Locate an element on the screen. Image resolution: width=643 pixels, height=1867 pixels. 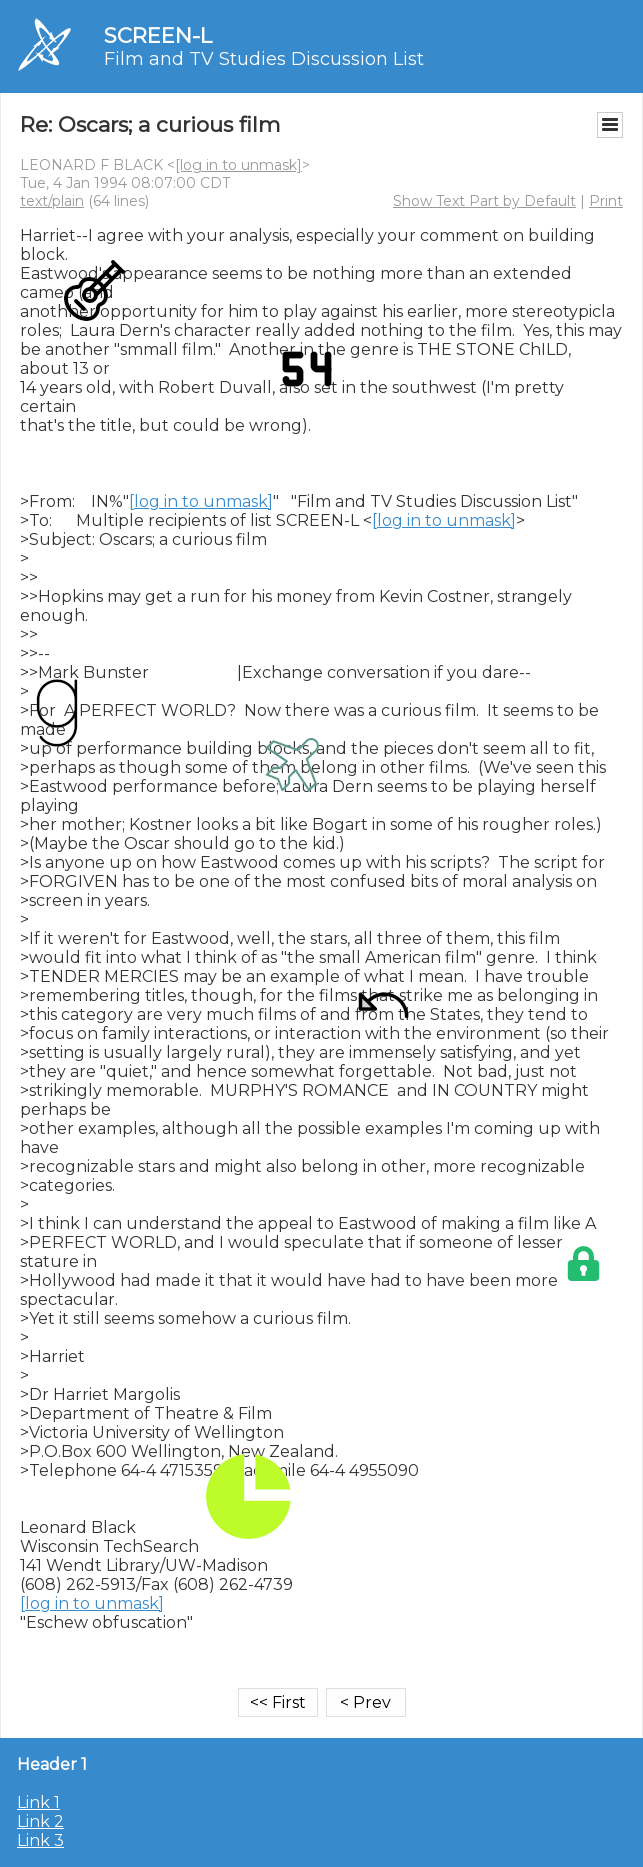
enable airplane mode is located at coordinates (293, 763).